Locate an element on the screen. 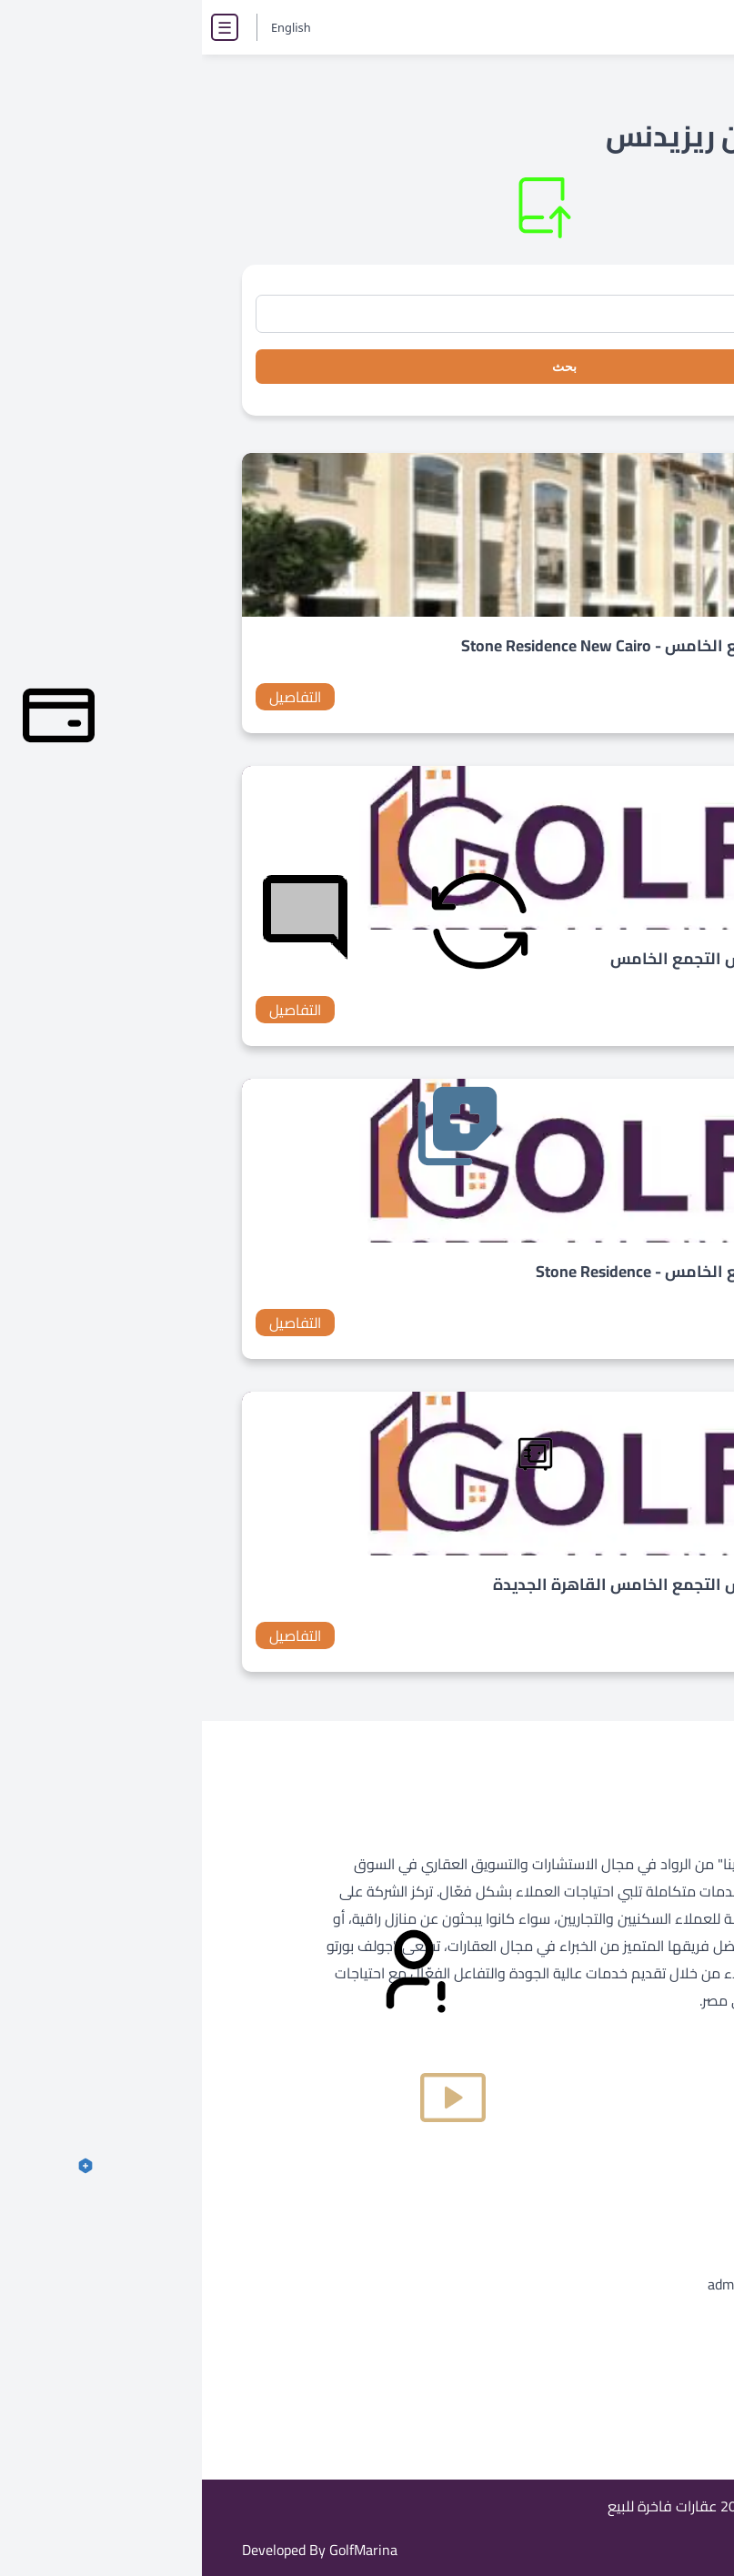 This screenshot has height=2576, width=734. sync or refresh data is located at coordinates (479, 921).